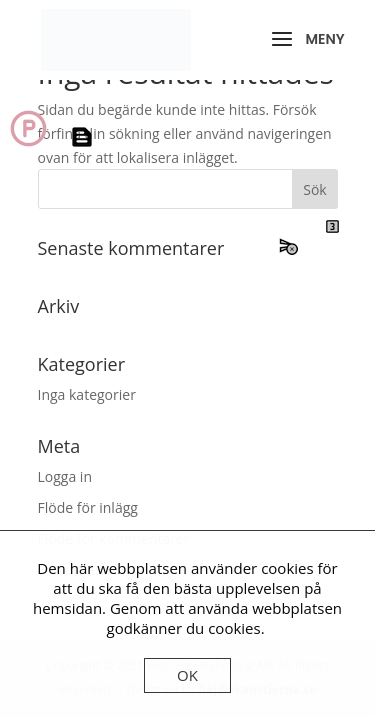 This screenshot has width=375, height=720. What do you see at coordinates (82, 137) in the screenshot?
I see `view text snippet or document preview` at bounding box center [82, 137].